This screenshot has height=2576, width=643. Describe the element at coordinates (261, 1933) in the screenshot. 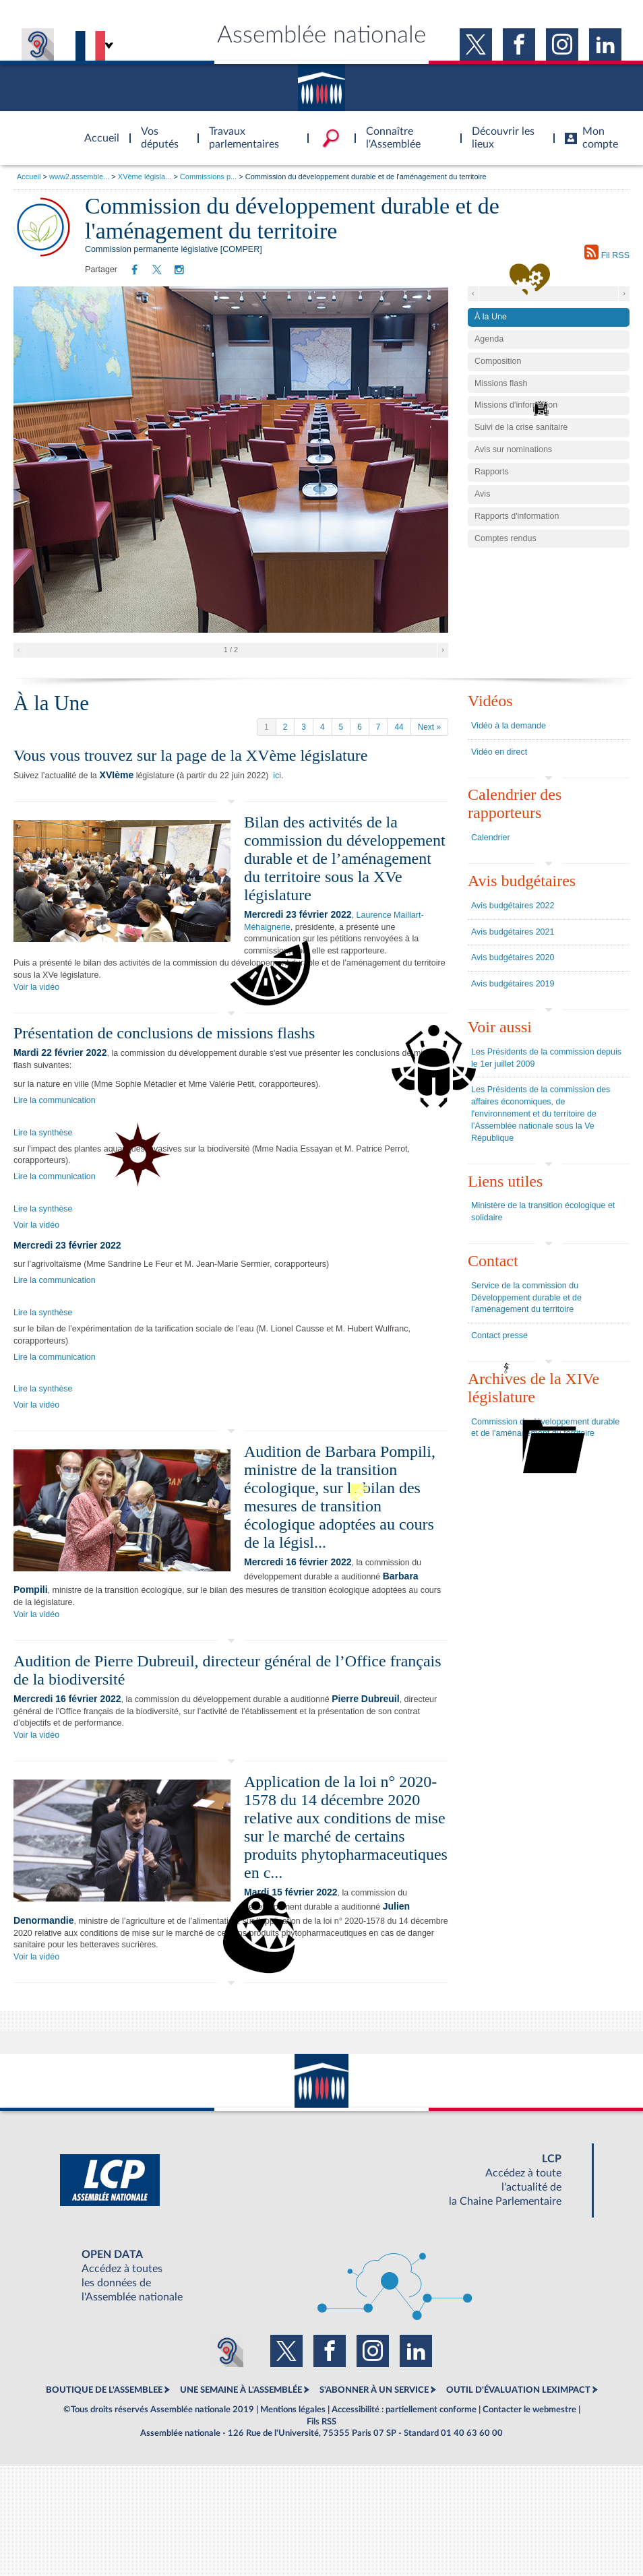

I see `indicates gluttony status effect or debuff` at that location.